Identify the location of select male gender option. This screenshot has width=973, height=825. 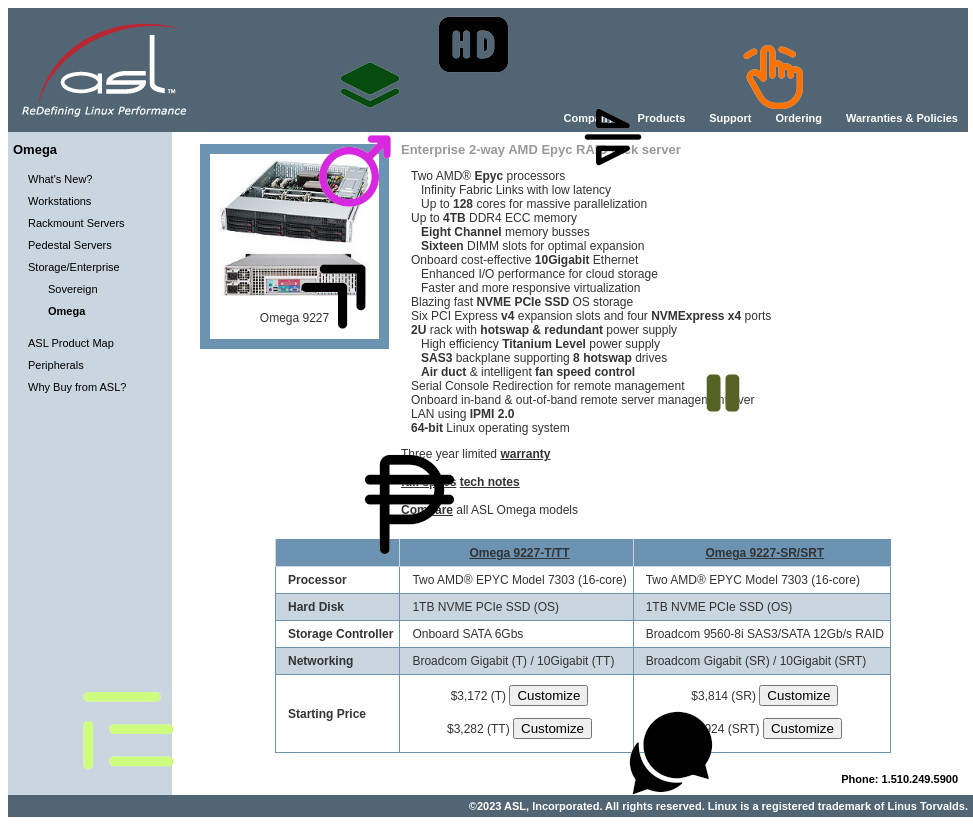
(355, 171).